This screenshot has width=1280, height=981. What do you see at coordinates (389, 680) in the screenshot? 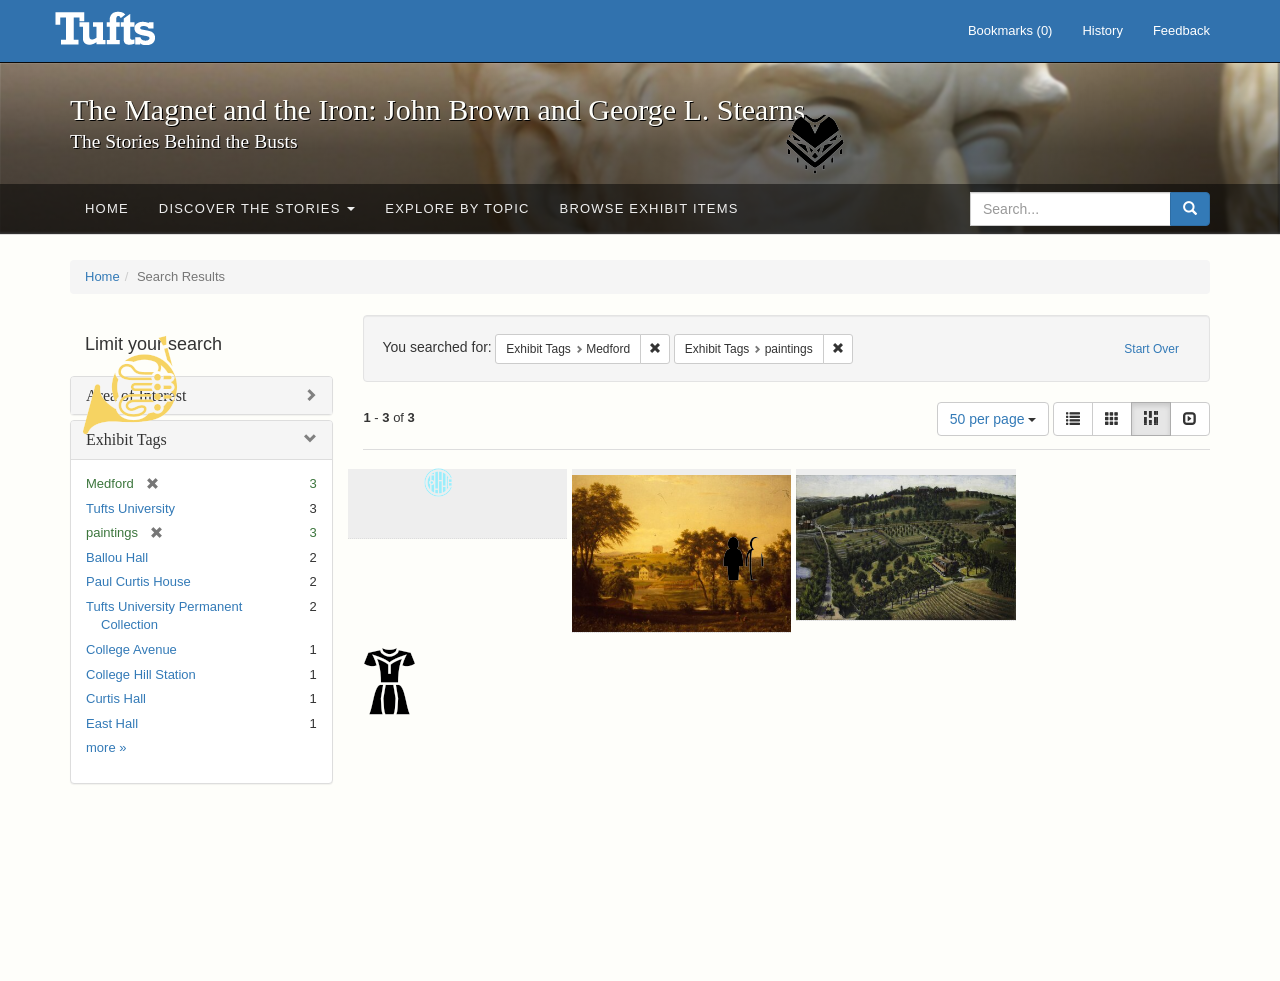
I see `view travel outfit options` at bounding box center [389, 680].